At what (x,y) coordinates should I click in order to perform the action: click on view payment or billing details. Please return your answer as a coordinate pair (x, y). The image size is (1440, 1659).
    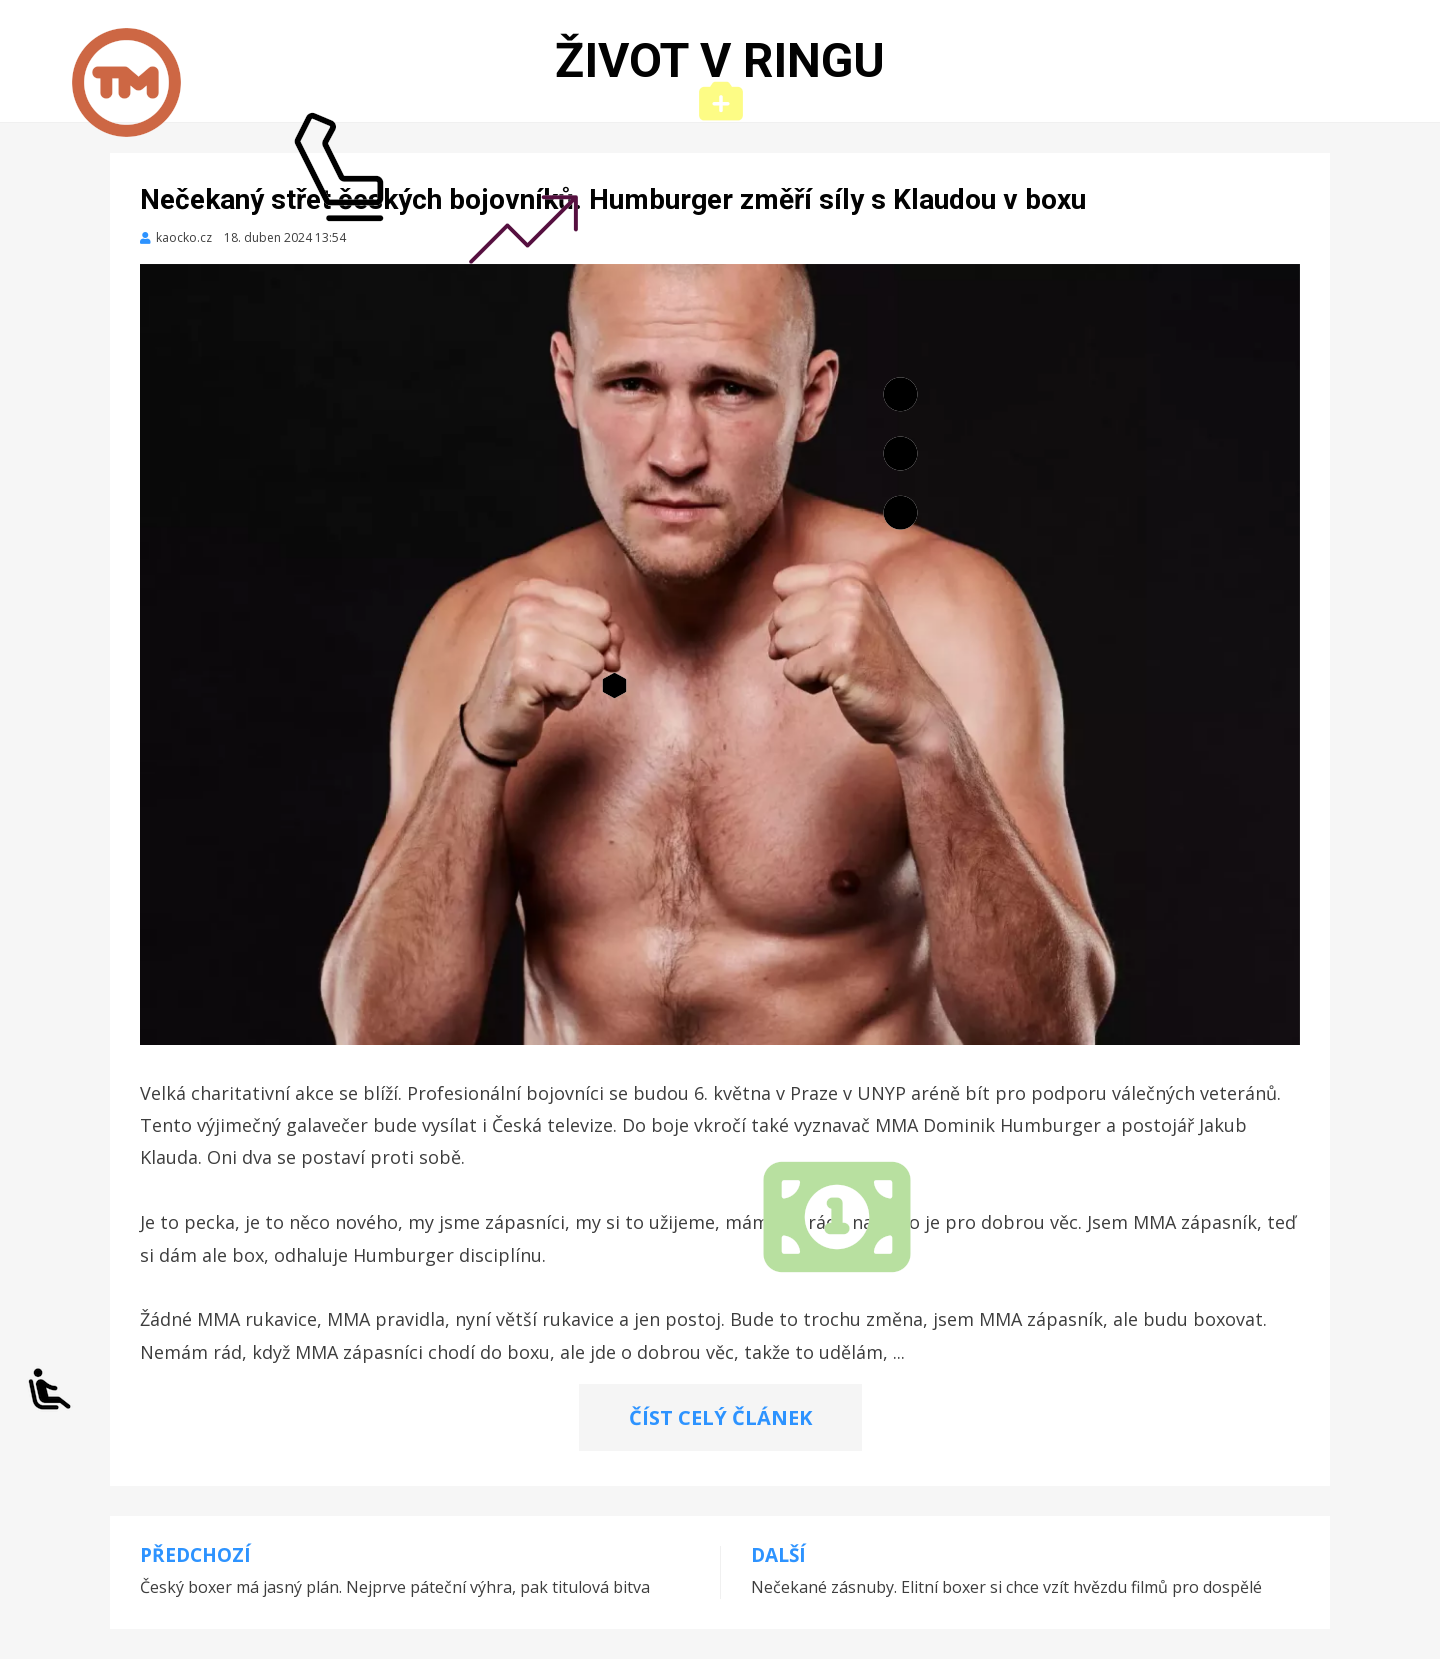
    Looking at the image, I should click on (837, 1217).